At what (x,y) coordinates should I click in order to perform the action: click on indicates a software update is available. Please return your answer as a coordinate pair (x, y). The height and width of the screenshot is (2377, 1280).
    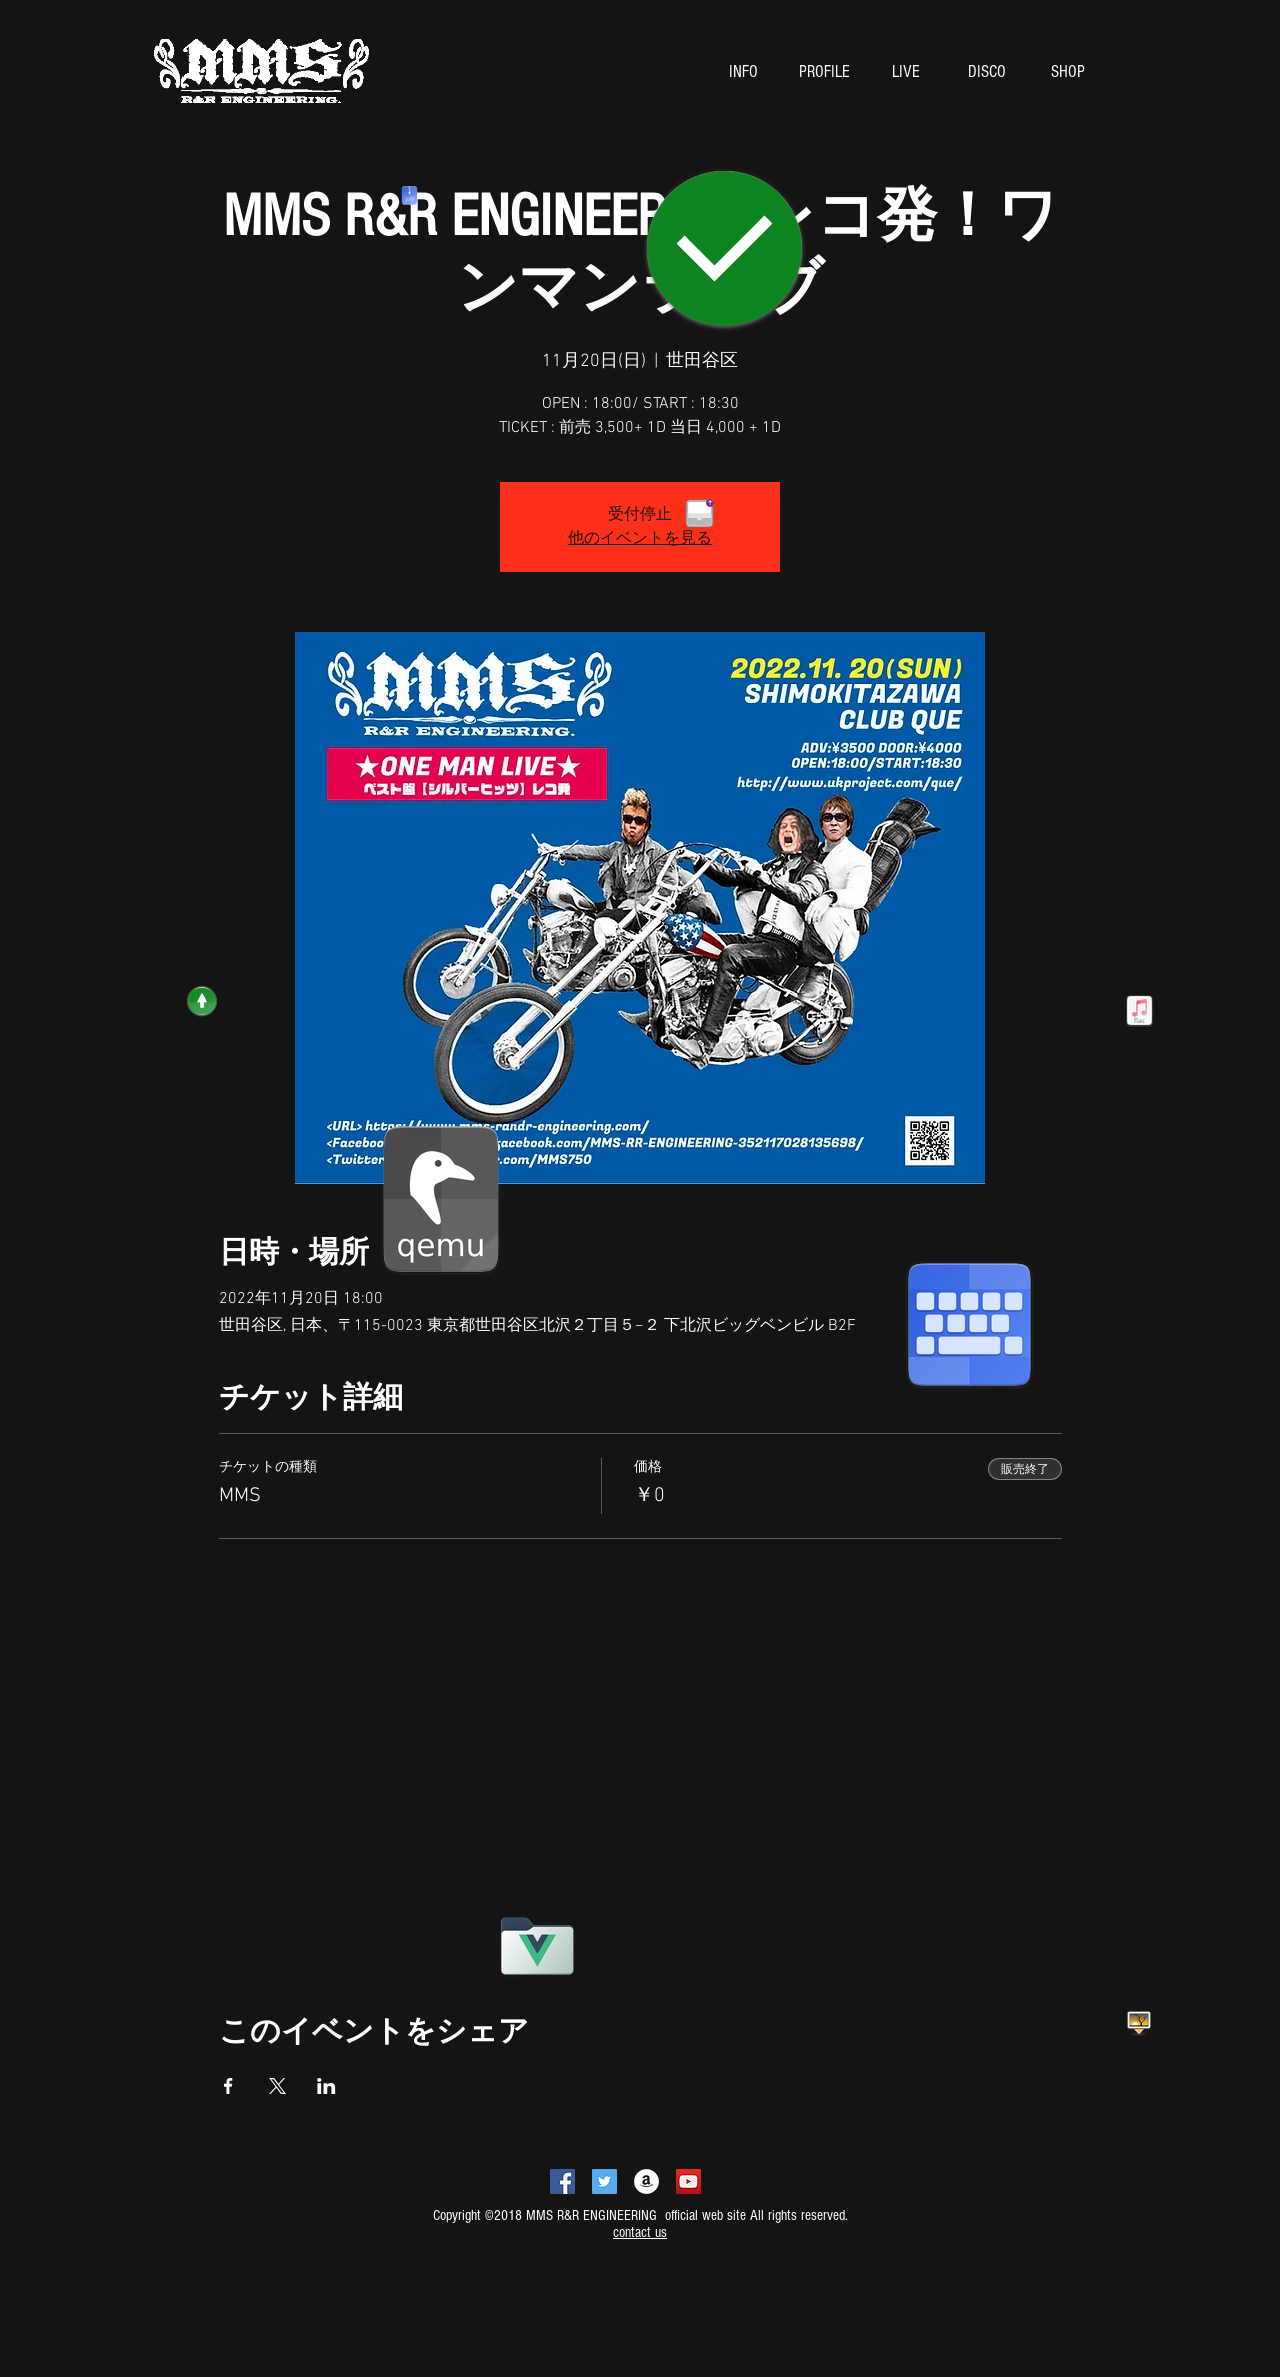
    Looking at the image, I should click on (202, 1001).